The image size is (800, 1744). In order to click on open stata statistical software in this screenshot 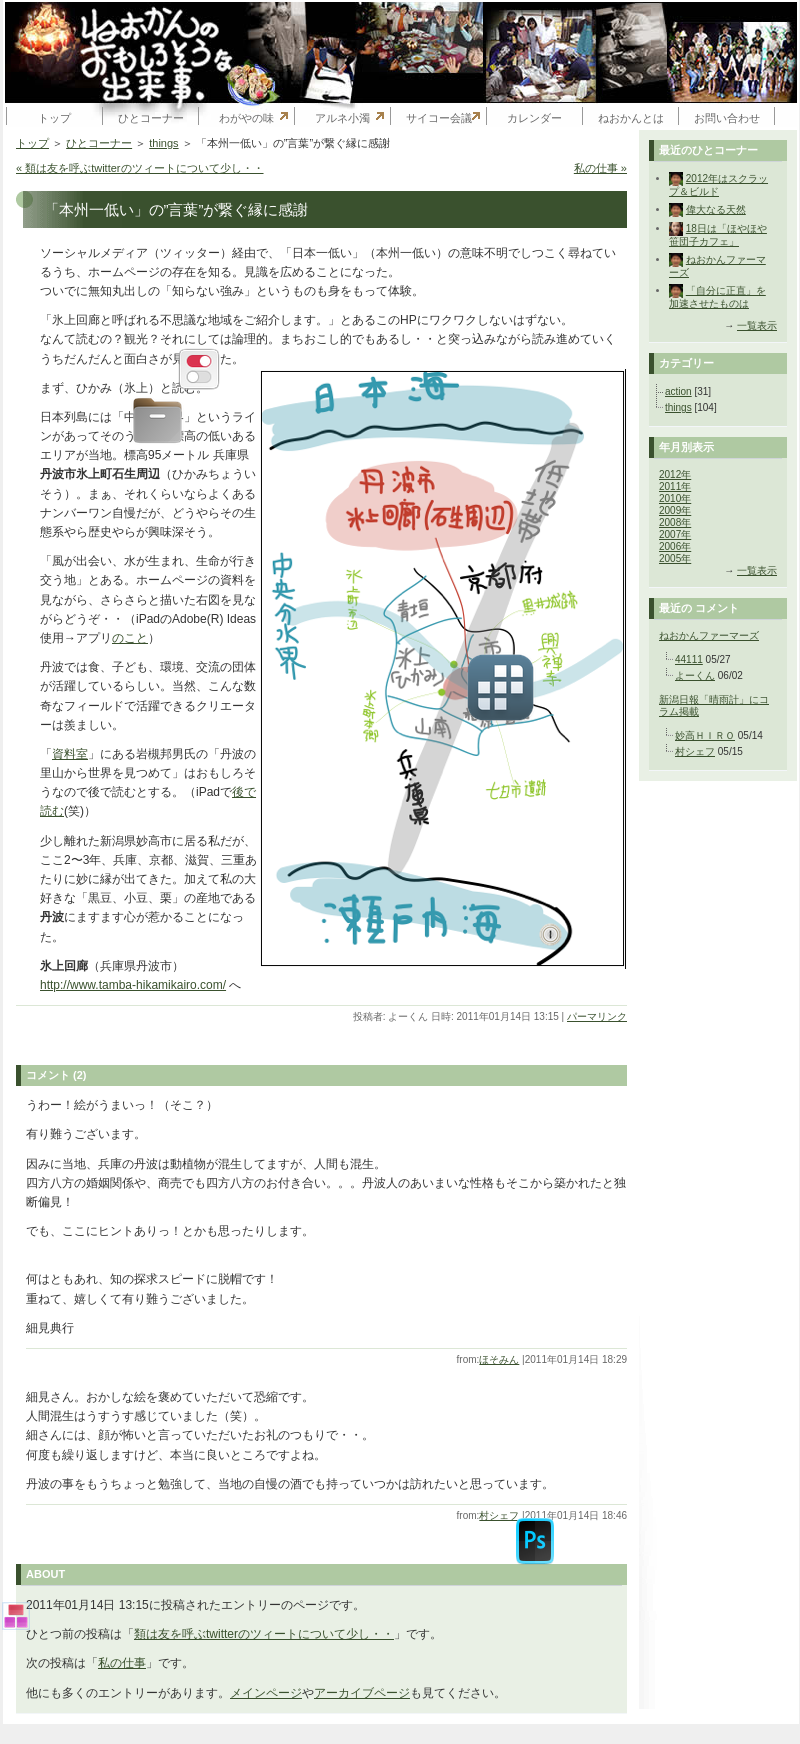, I will do `click(500, 687)`.